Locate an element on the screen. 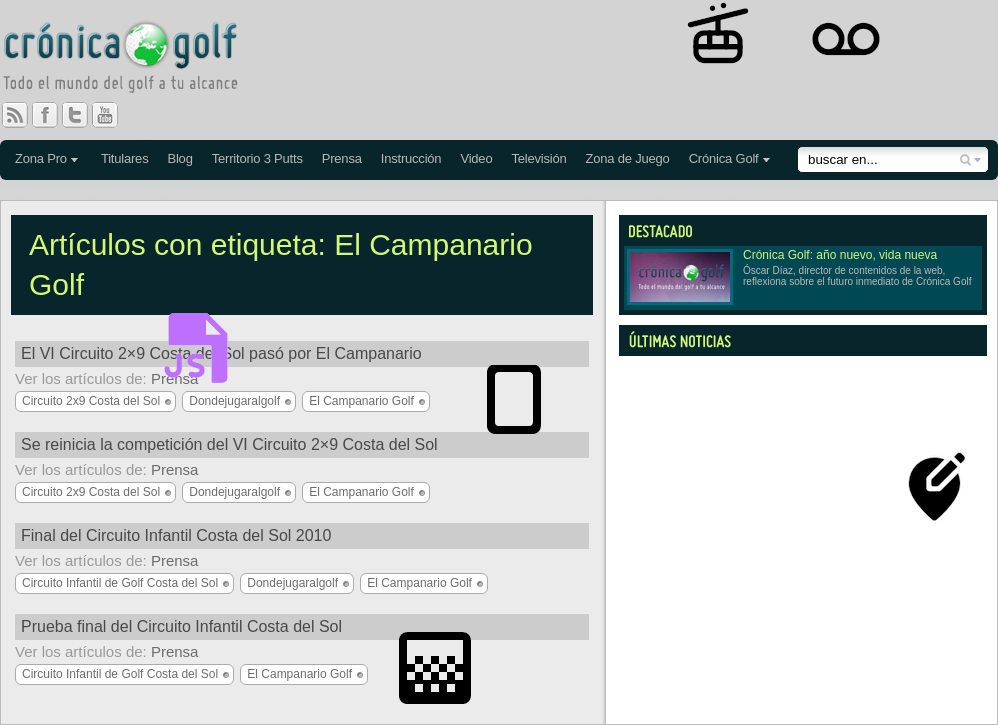 This screenshot has height=725, width=998. apply a gradient effect to an image is located at coordinates (435, 668).